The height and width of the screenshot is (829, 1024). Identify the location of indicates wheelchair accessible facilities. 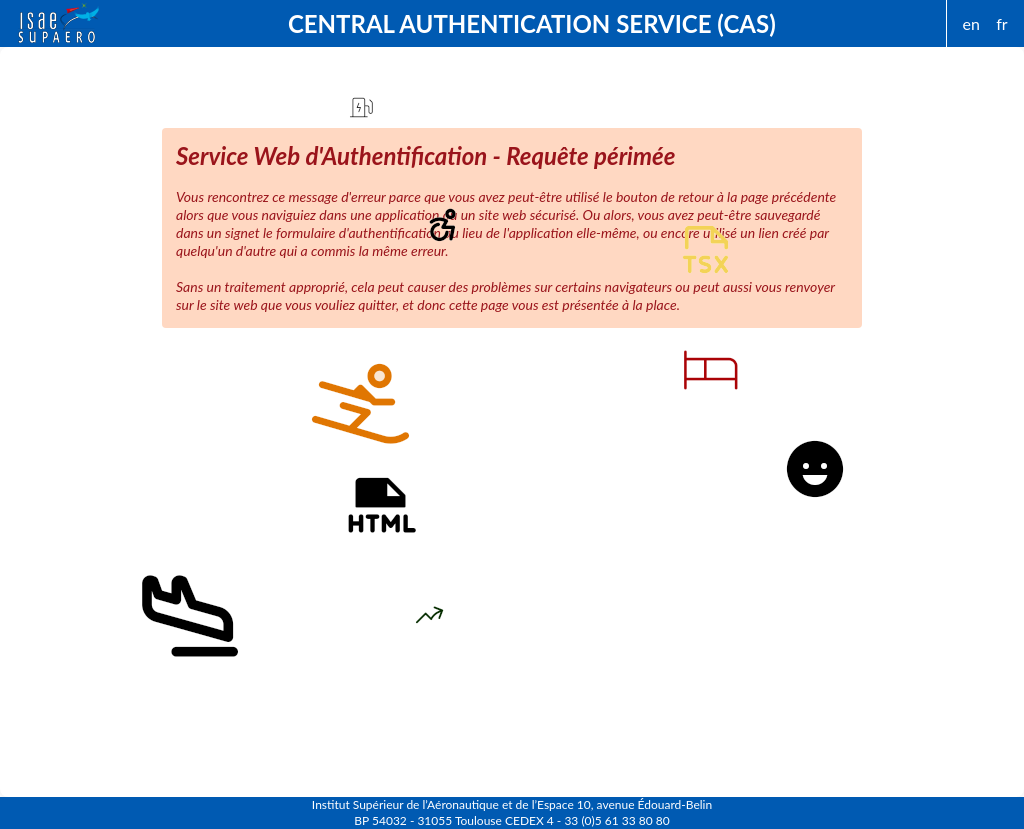
(443, 225).